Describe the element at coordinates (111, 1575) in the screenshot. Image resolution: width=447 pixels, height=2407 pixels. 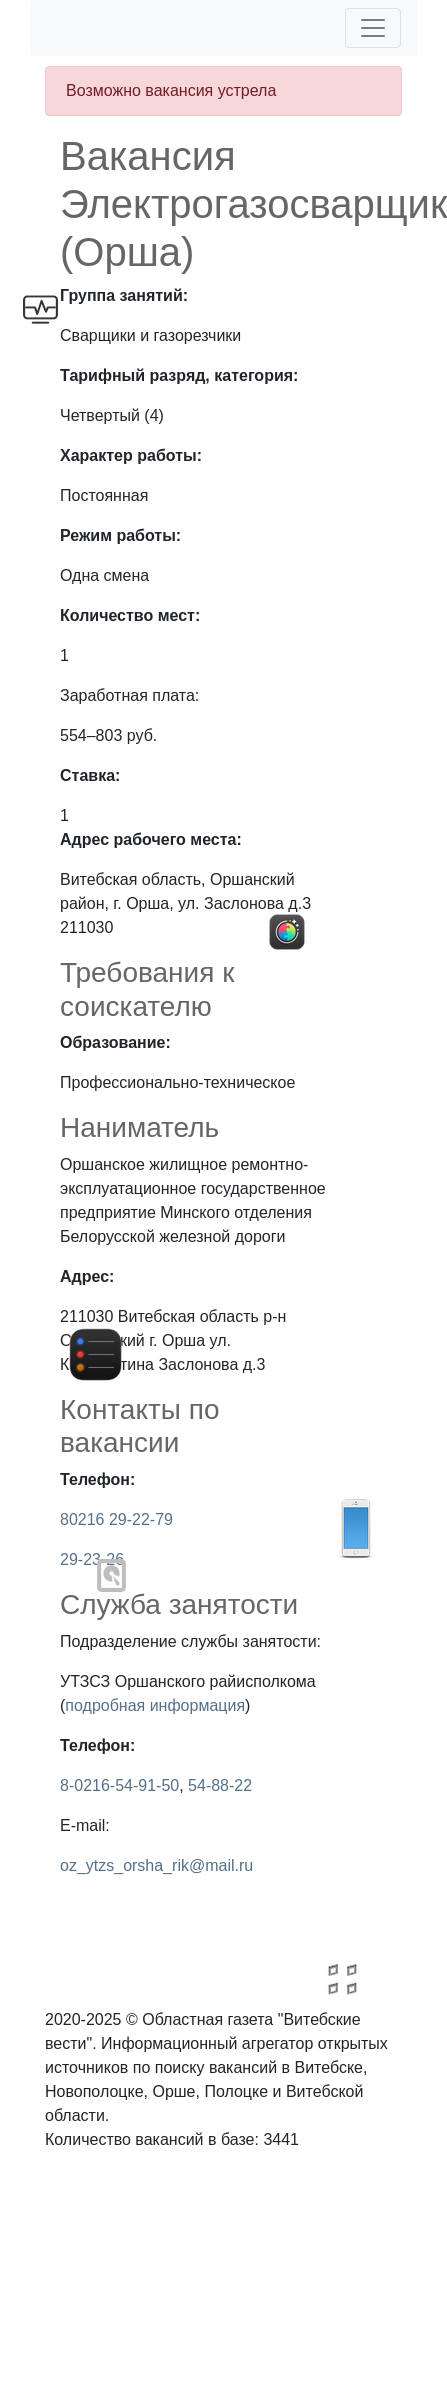
I see `access firewire hard drive` at that location.